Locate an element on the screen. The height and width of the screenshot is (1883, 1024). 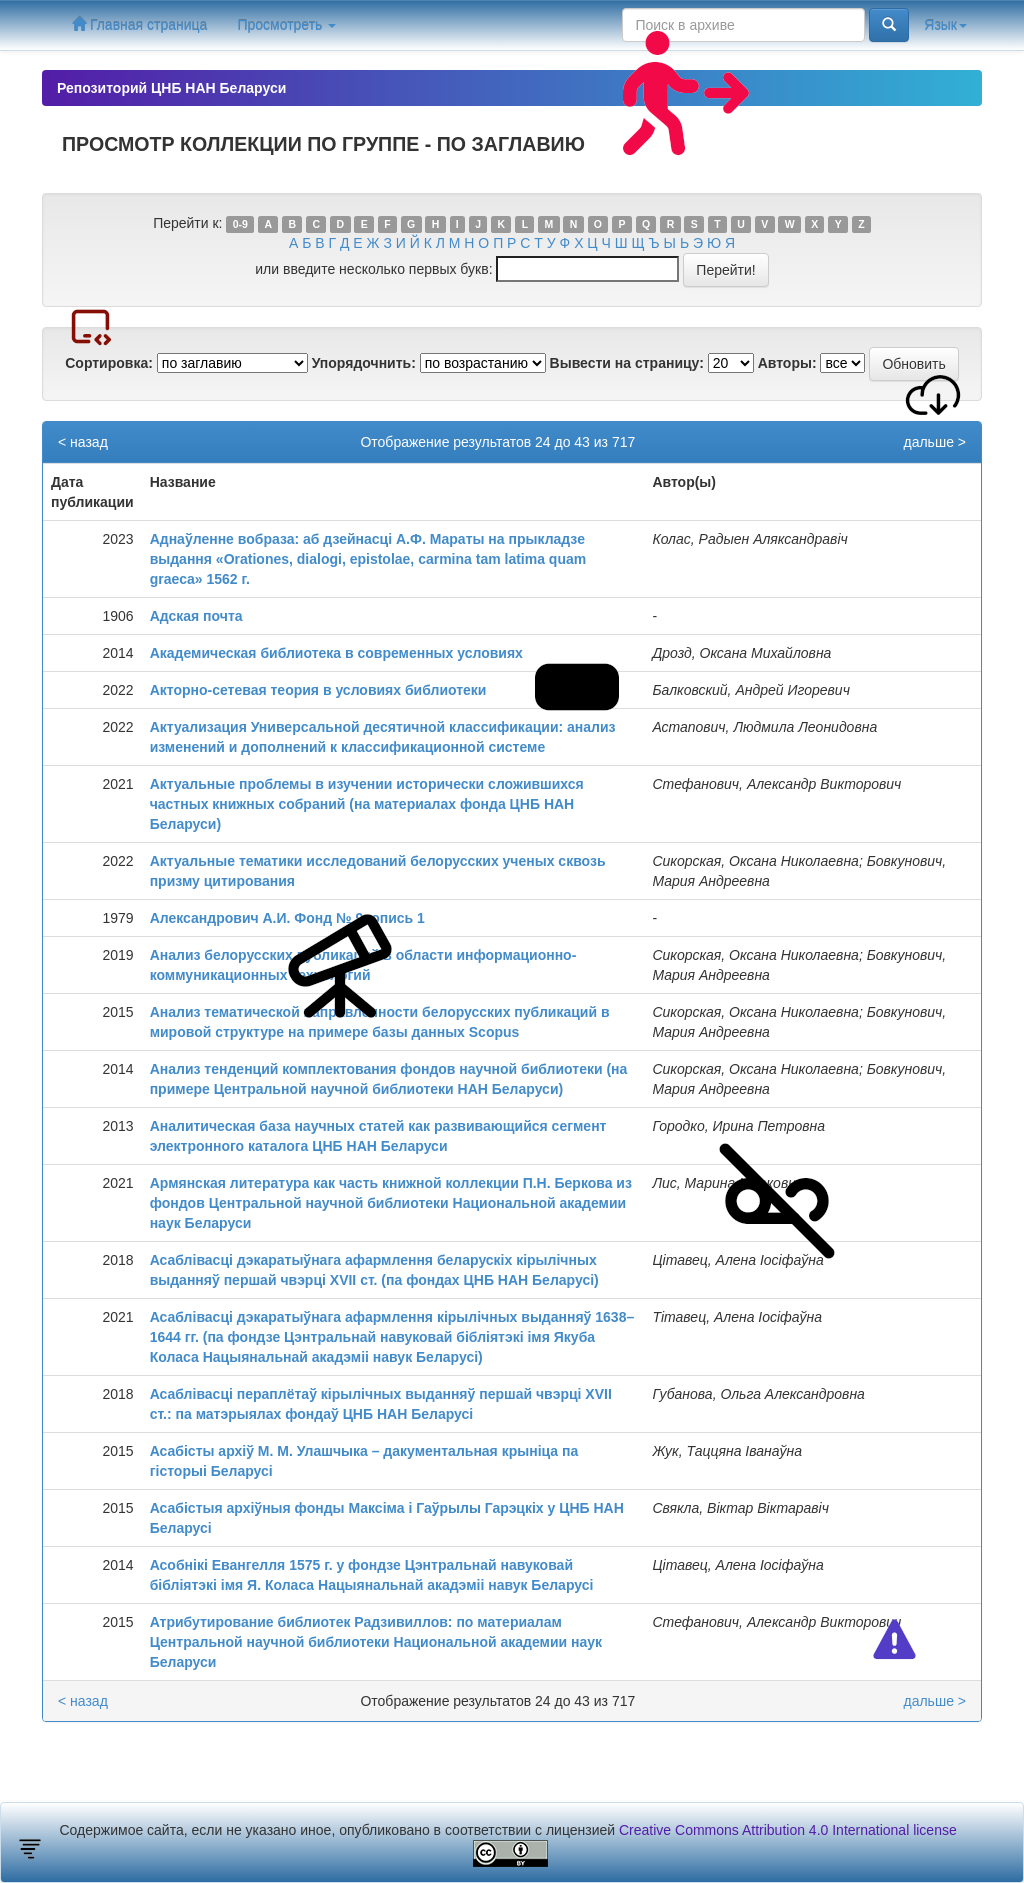
download from cloud storage is located at coordinates (933, 395).